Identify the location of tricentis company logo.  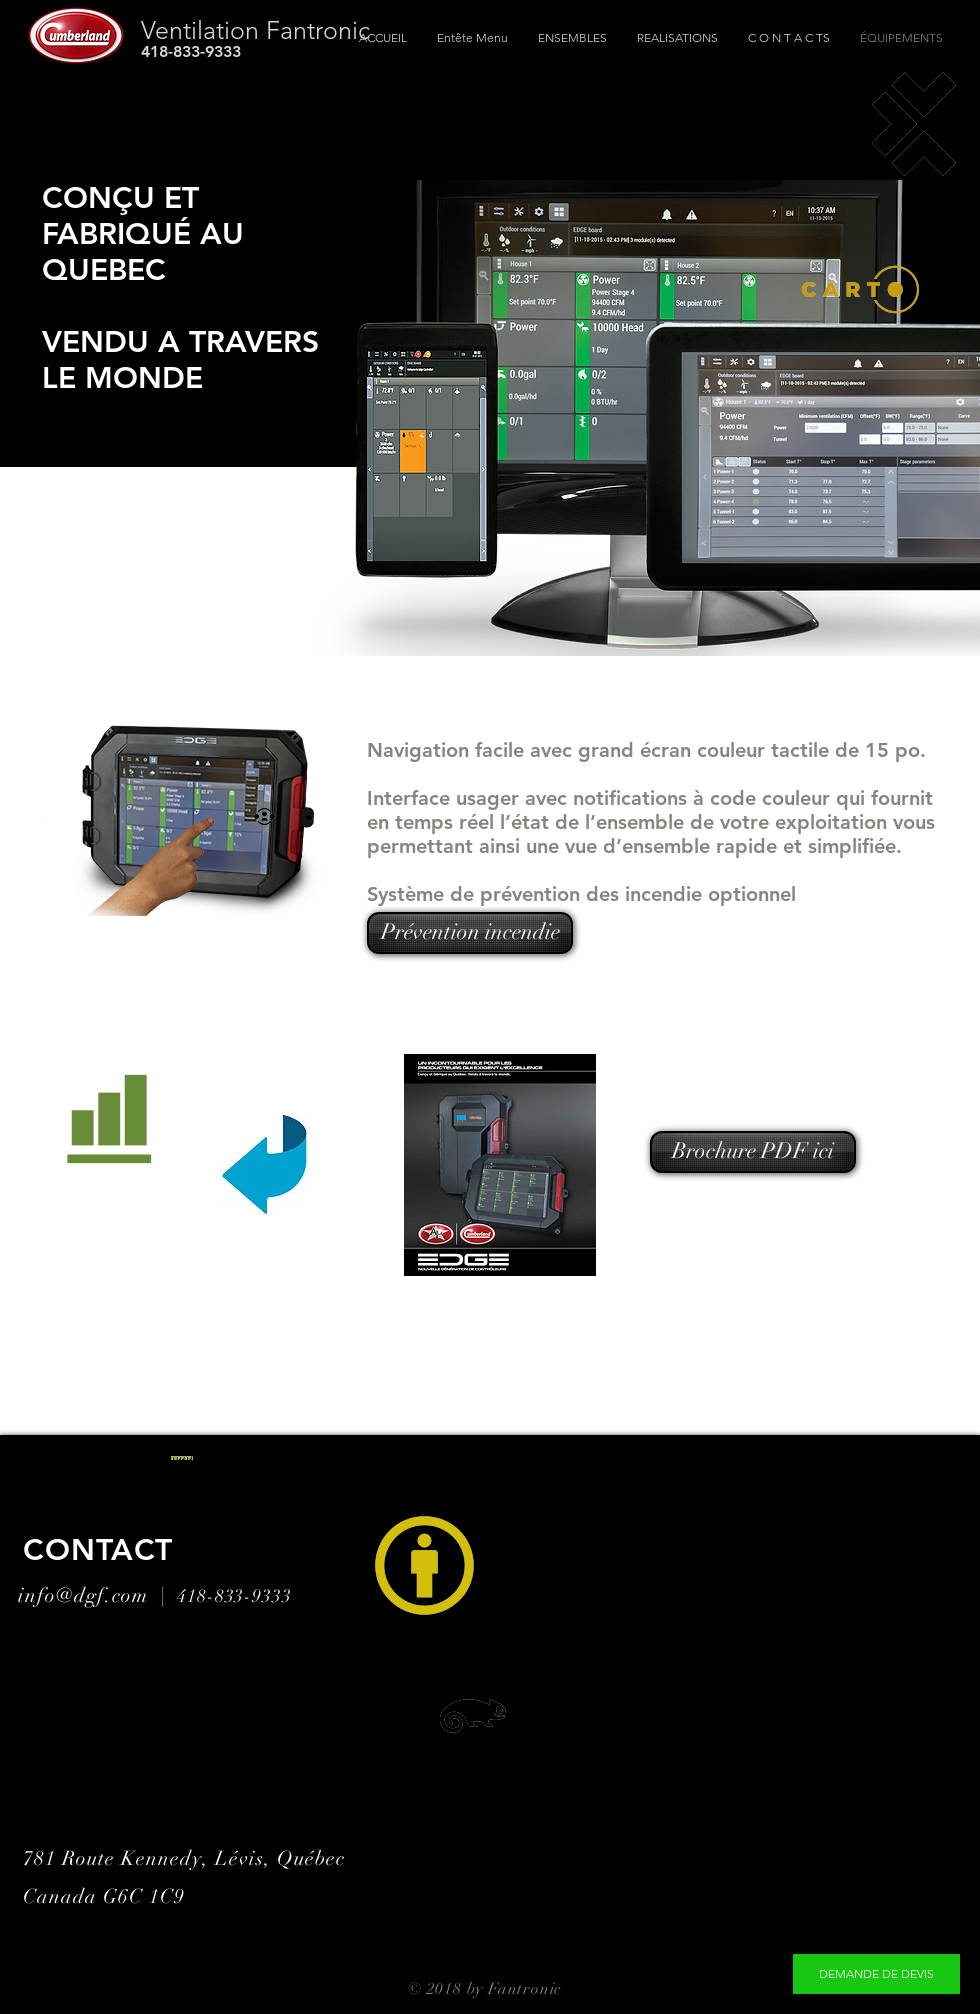
(914, 124).